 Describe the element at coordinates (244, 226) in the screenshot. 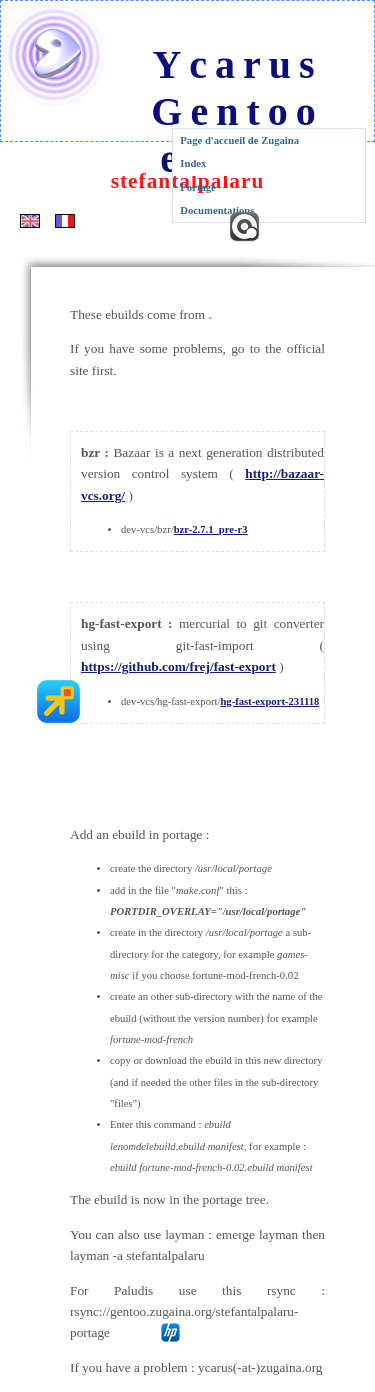

I see `open giada audio sequencer application` at that location.